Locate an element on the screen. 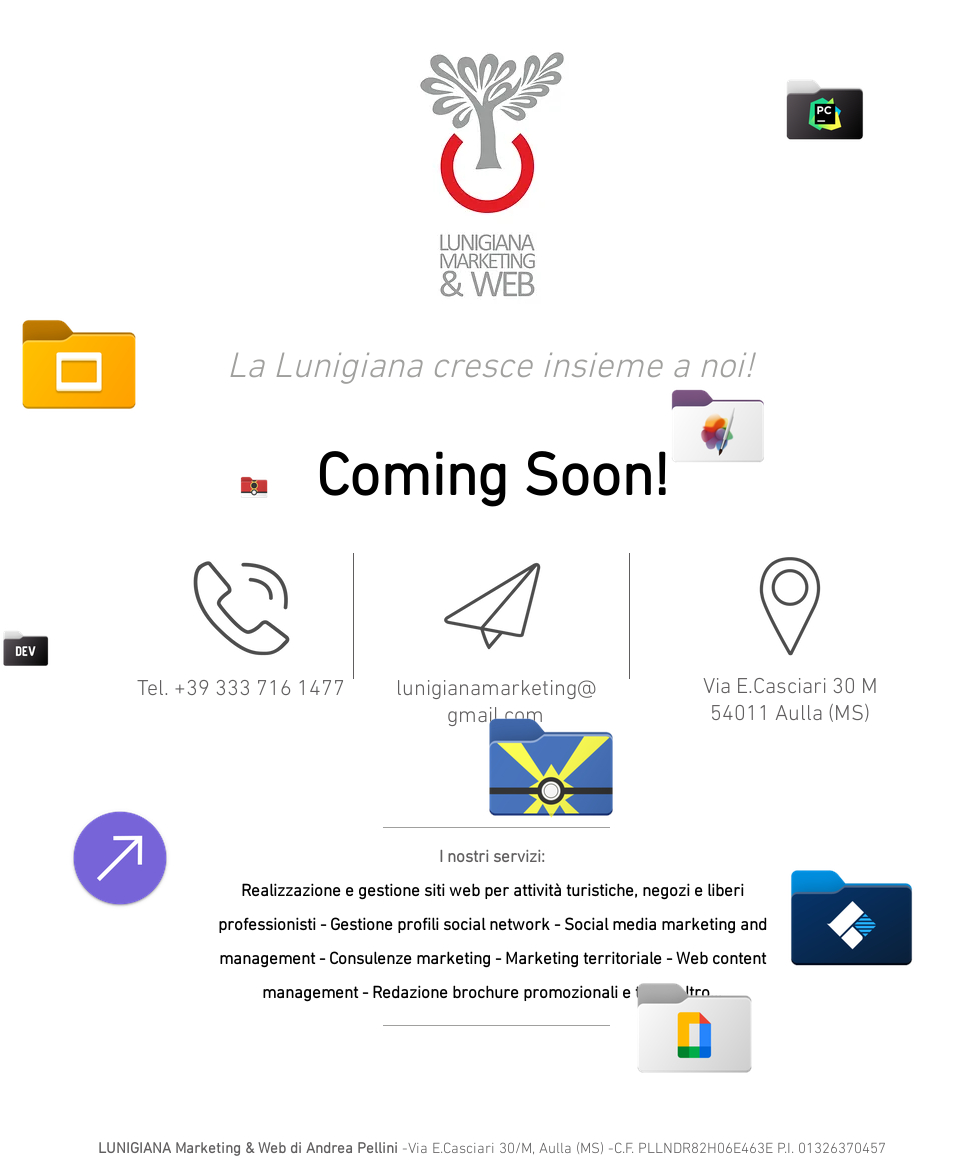  indicates a symbolic link or shortcut to another file is located at coordinates (120, 858).